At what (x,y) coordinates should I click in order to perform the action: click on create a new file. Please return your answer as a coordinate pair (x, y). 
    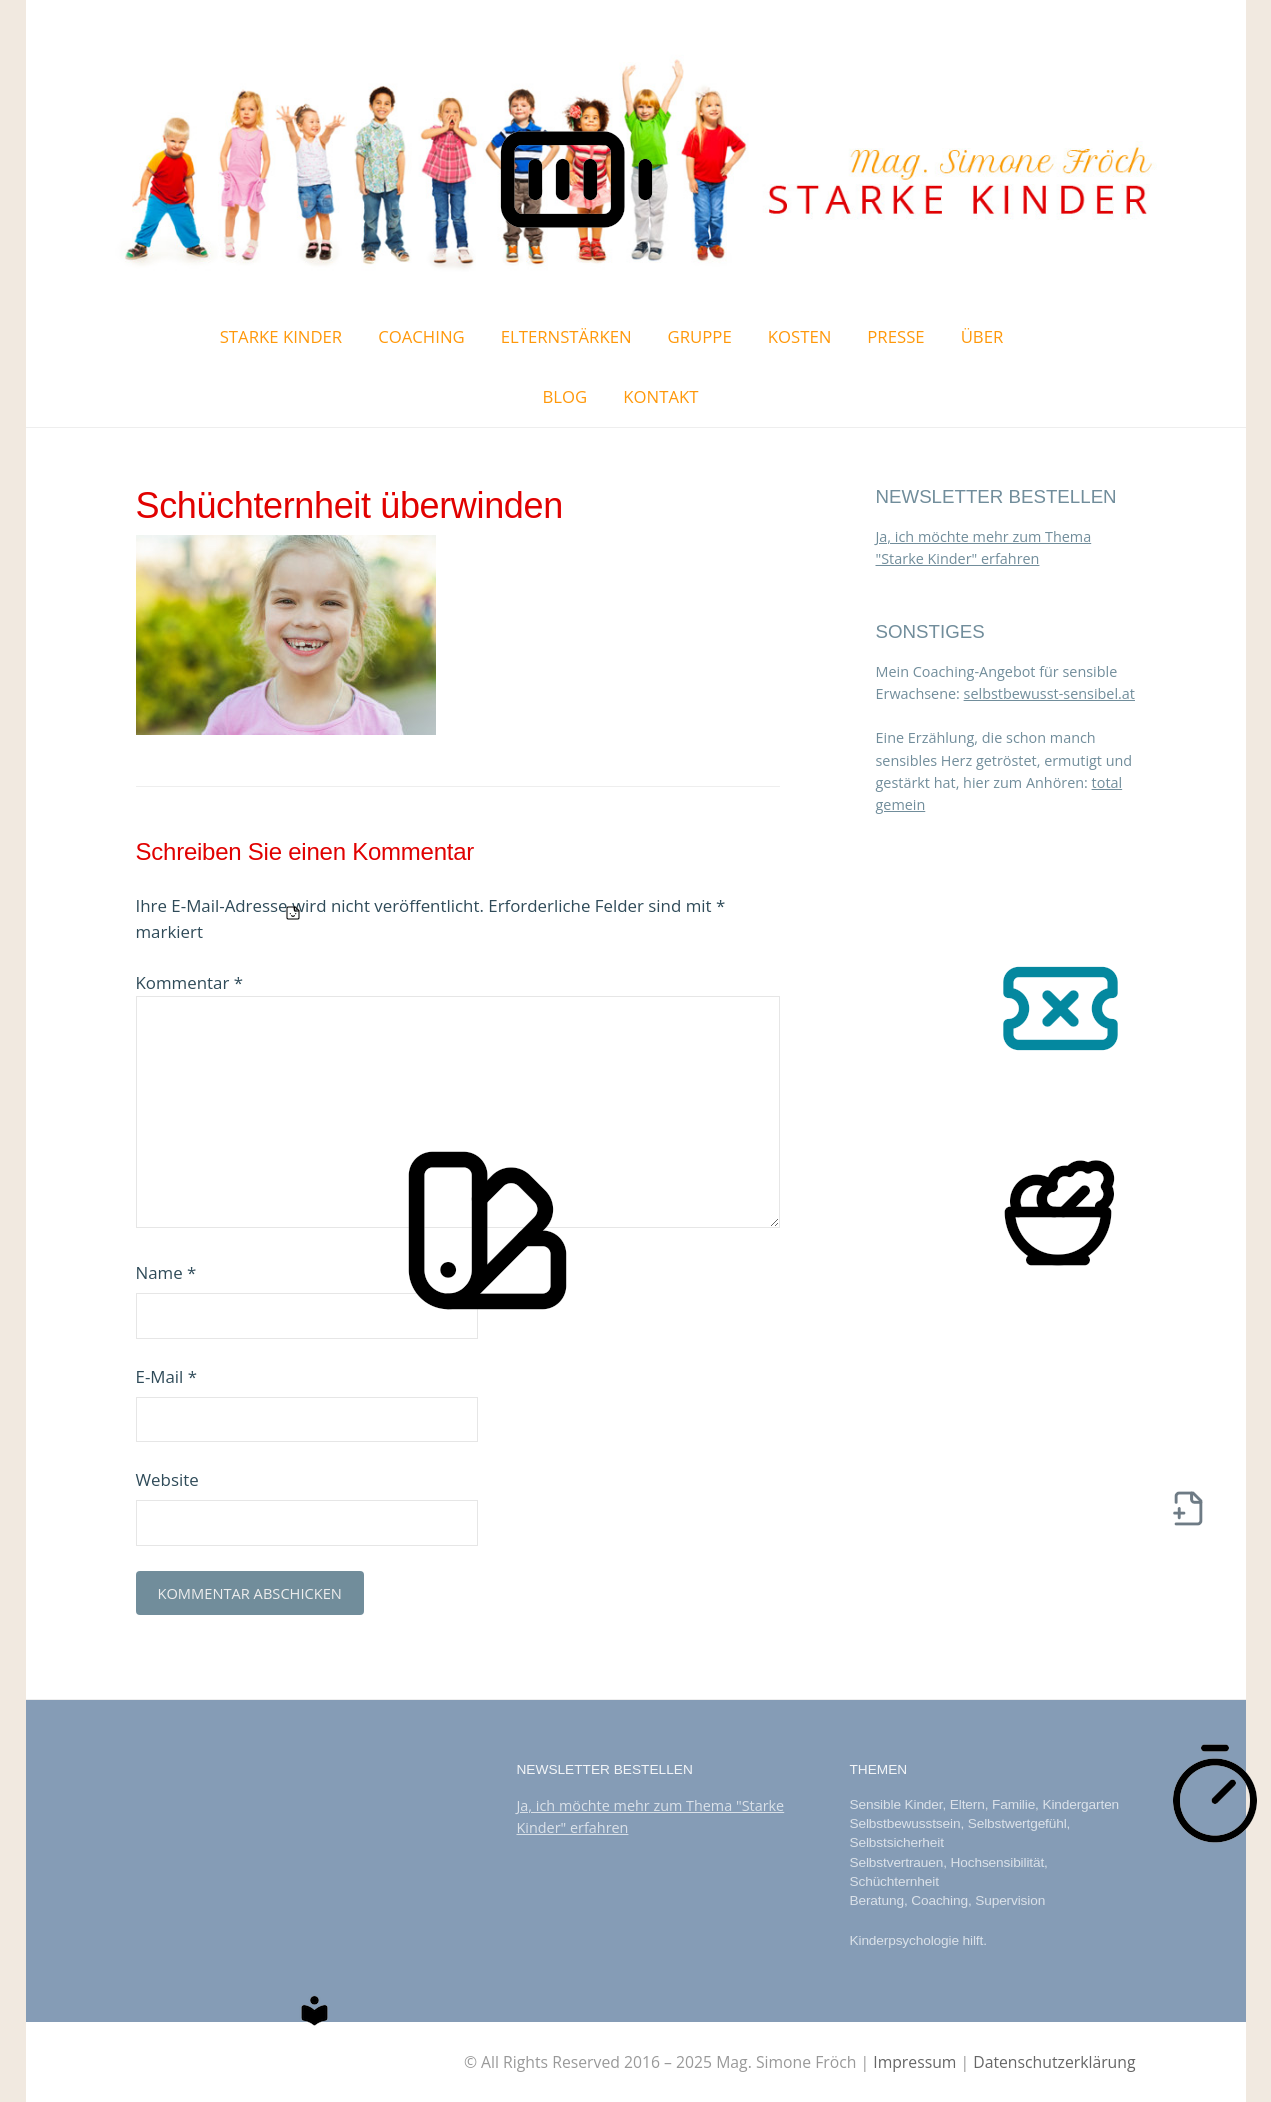
    Looking at the image, I should click on (1188, 1508).